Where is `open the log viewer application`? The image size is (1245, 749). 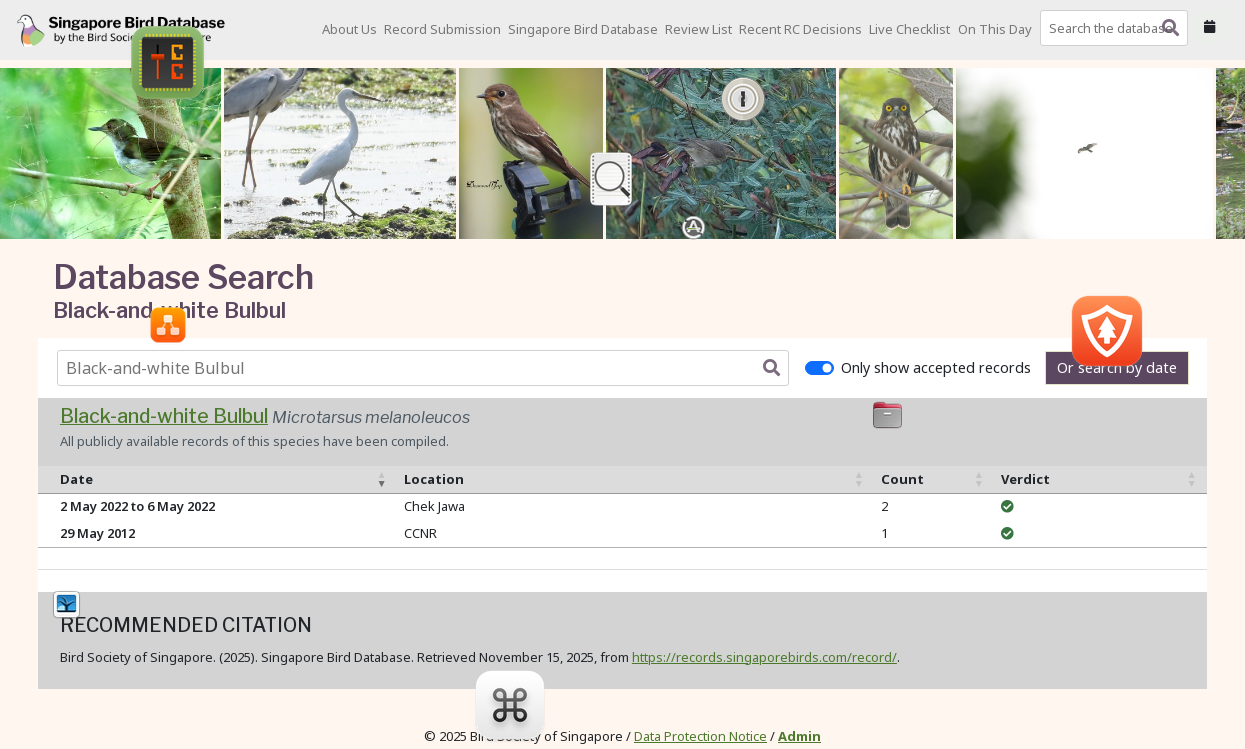
open the log viewer application is located at coordinates (611, 179).